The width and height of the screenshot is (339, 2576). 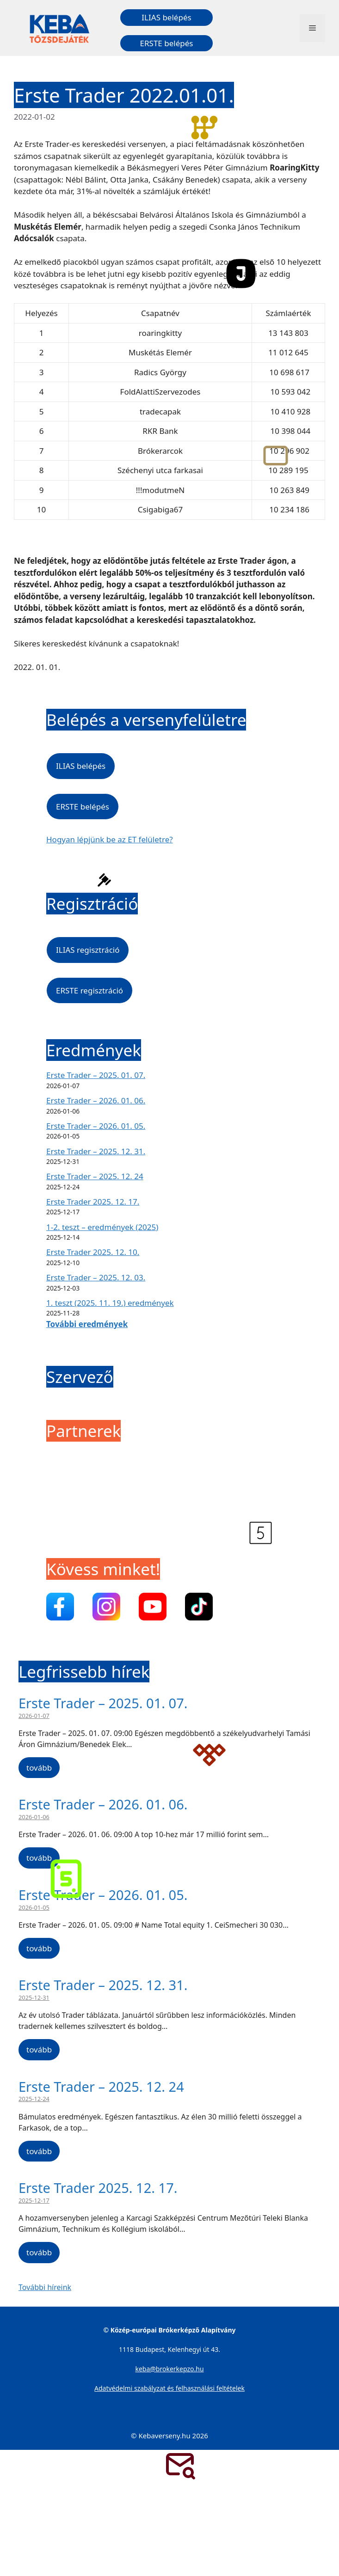 I want to click on access legal or terms of service settings, so click(x=104, y=880).